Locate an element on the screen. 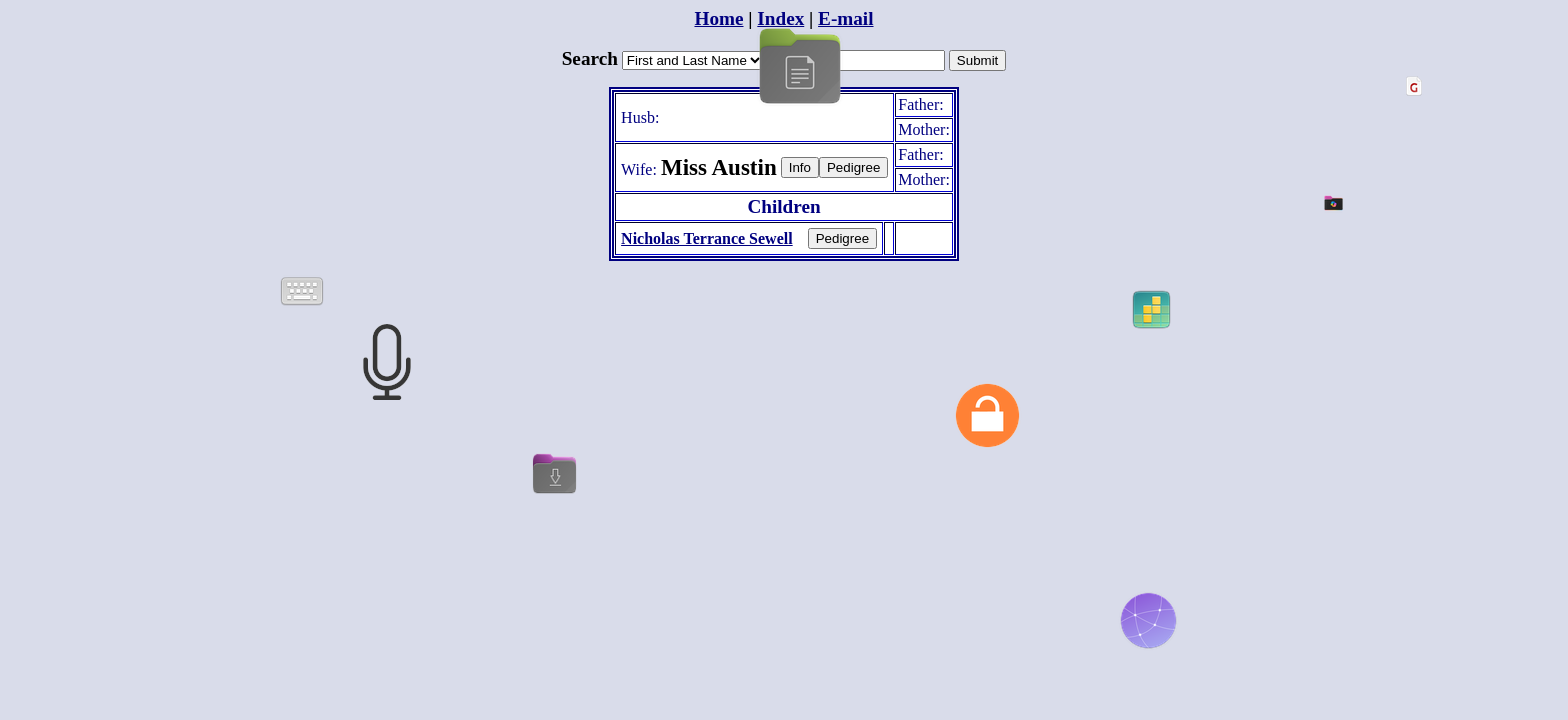  access your downloads folder is located at coordinates (554, 473).